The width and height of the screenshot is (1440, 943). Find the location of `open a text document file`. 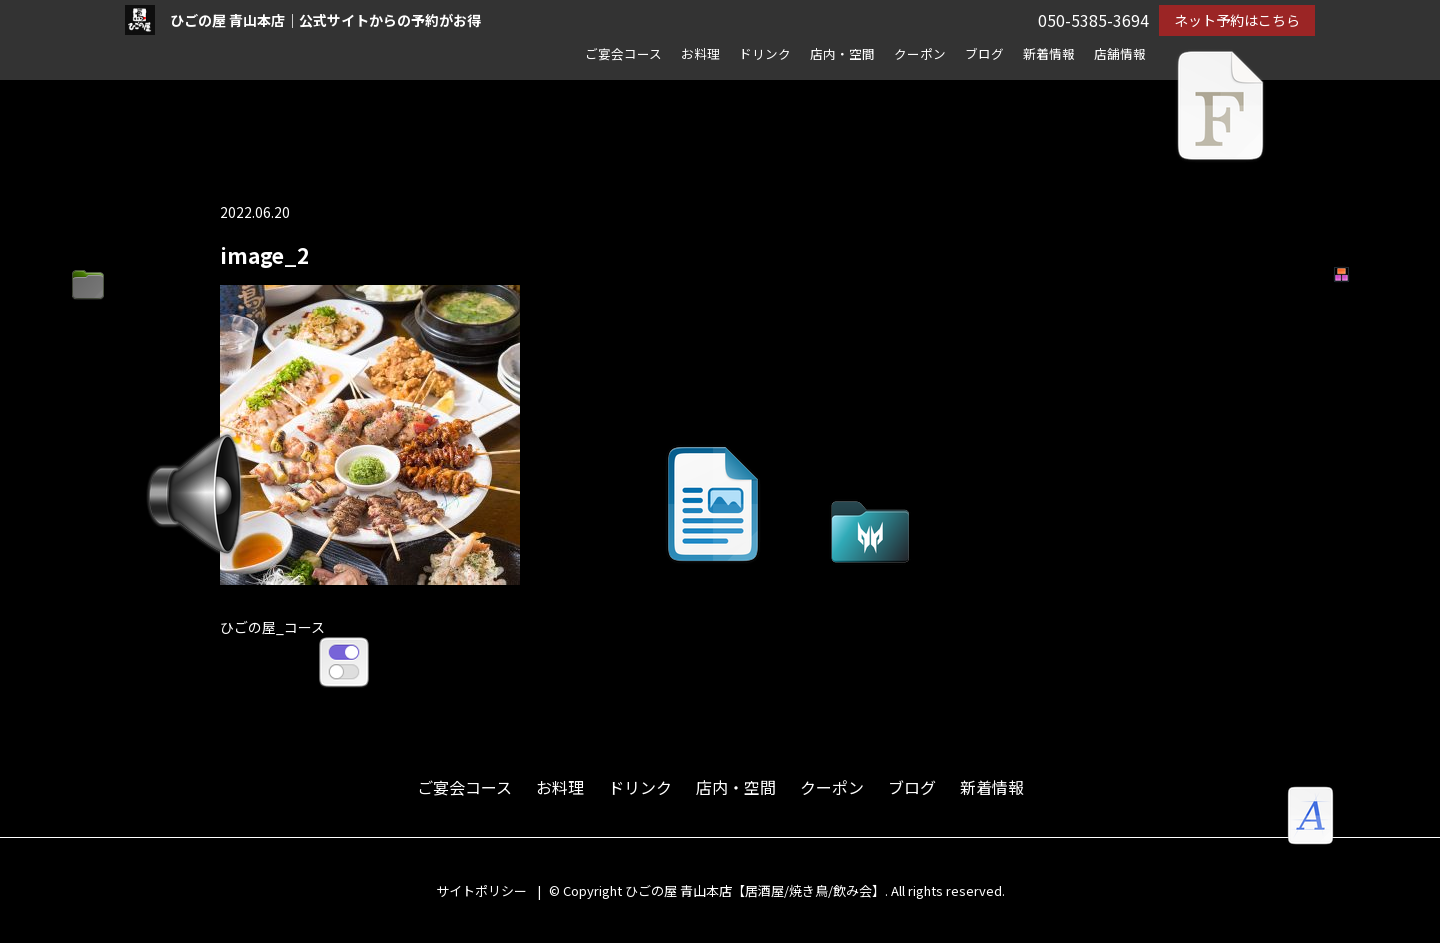

open a text document file is located at coordinates (713, 504).